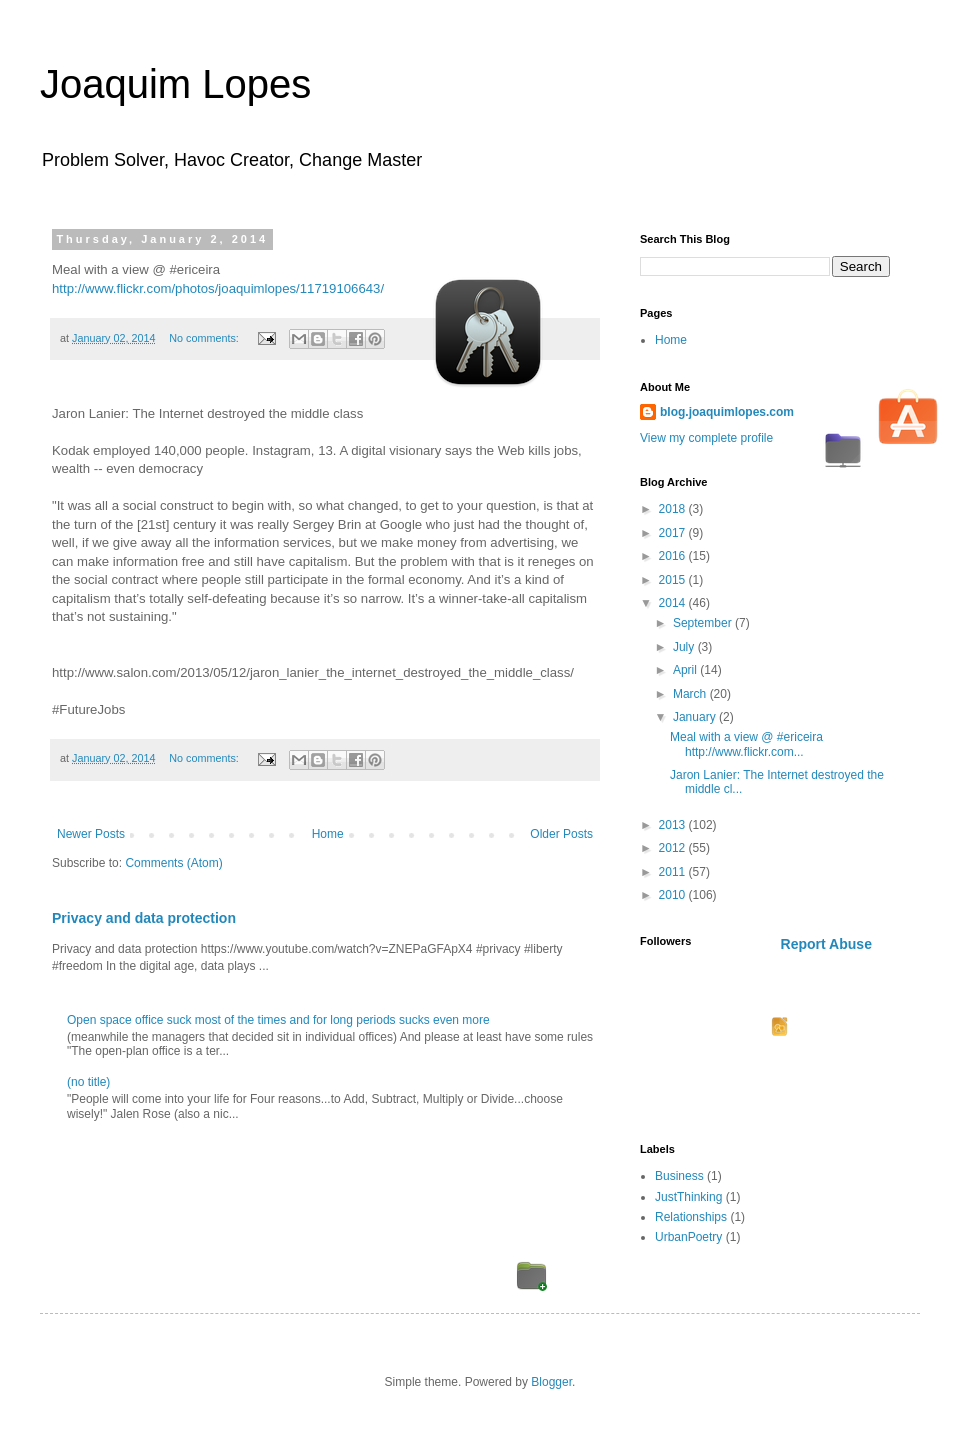  I want to click on open keychain access to manage saved passwords, so click(488, 332).